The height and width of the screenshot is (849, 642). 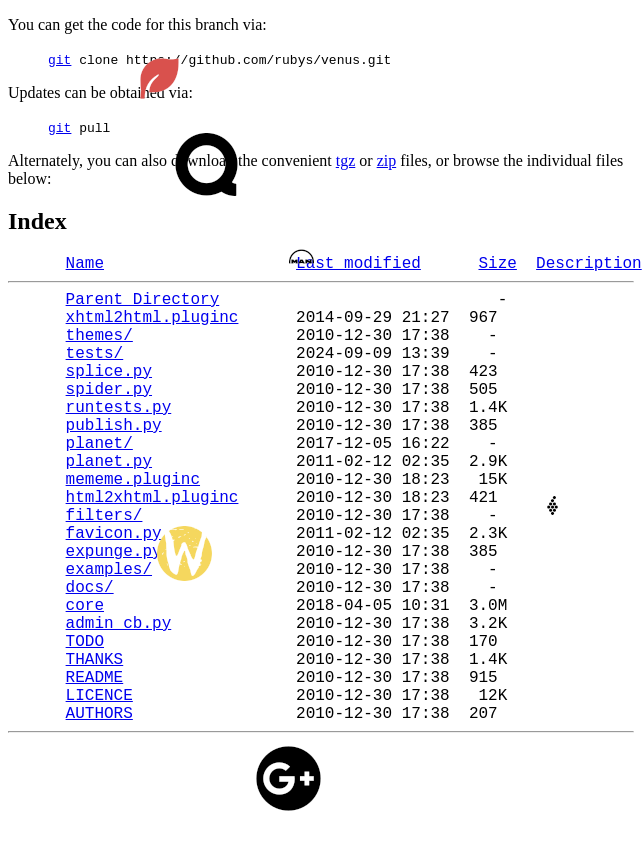 What do you see at coordinates (552, 505) in the screenshot?
I see `open the Vivino wine app` at bounding box center [552, 505].